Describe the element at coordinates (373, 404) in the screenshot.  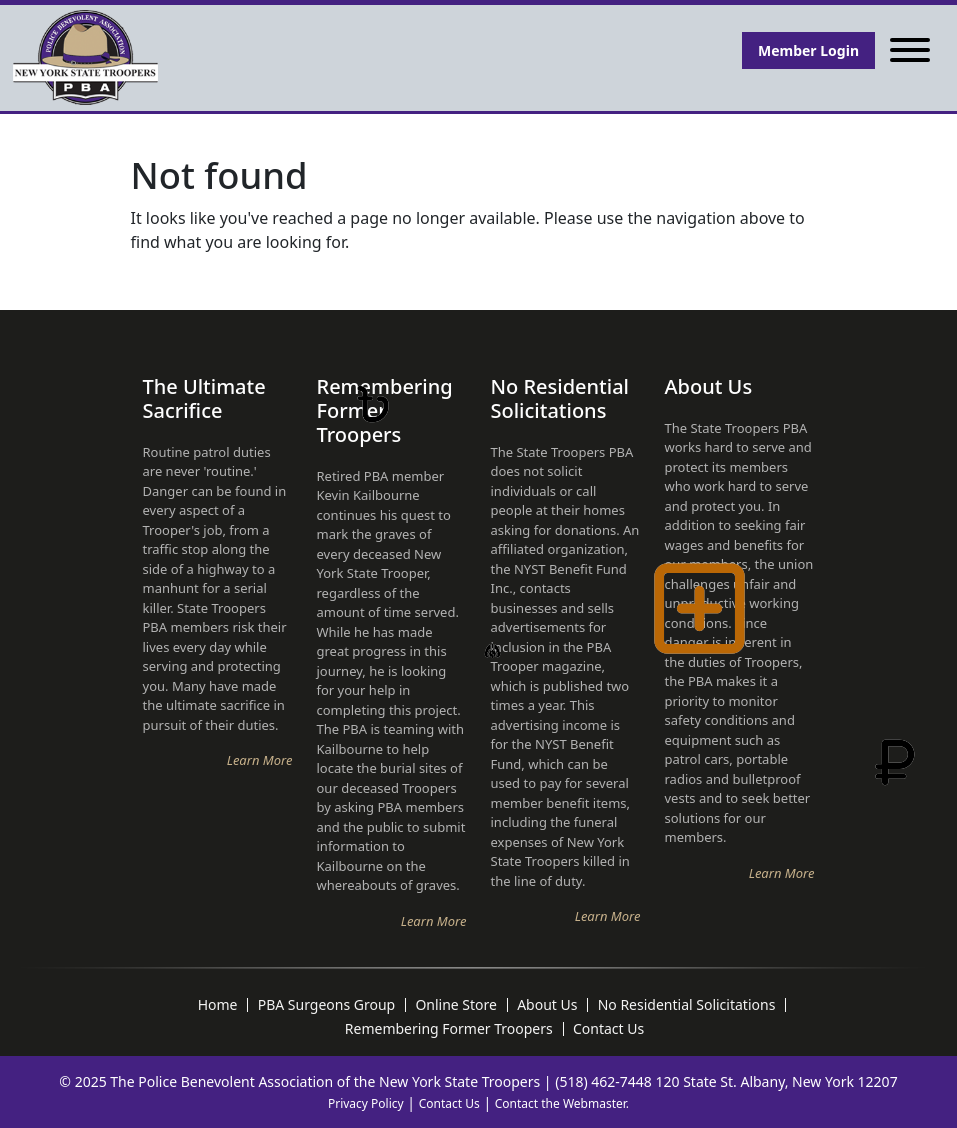
I see `indicates price or amount in bangladeshi taka` at that location.